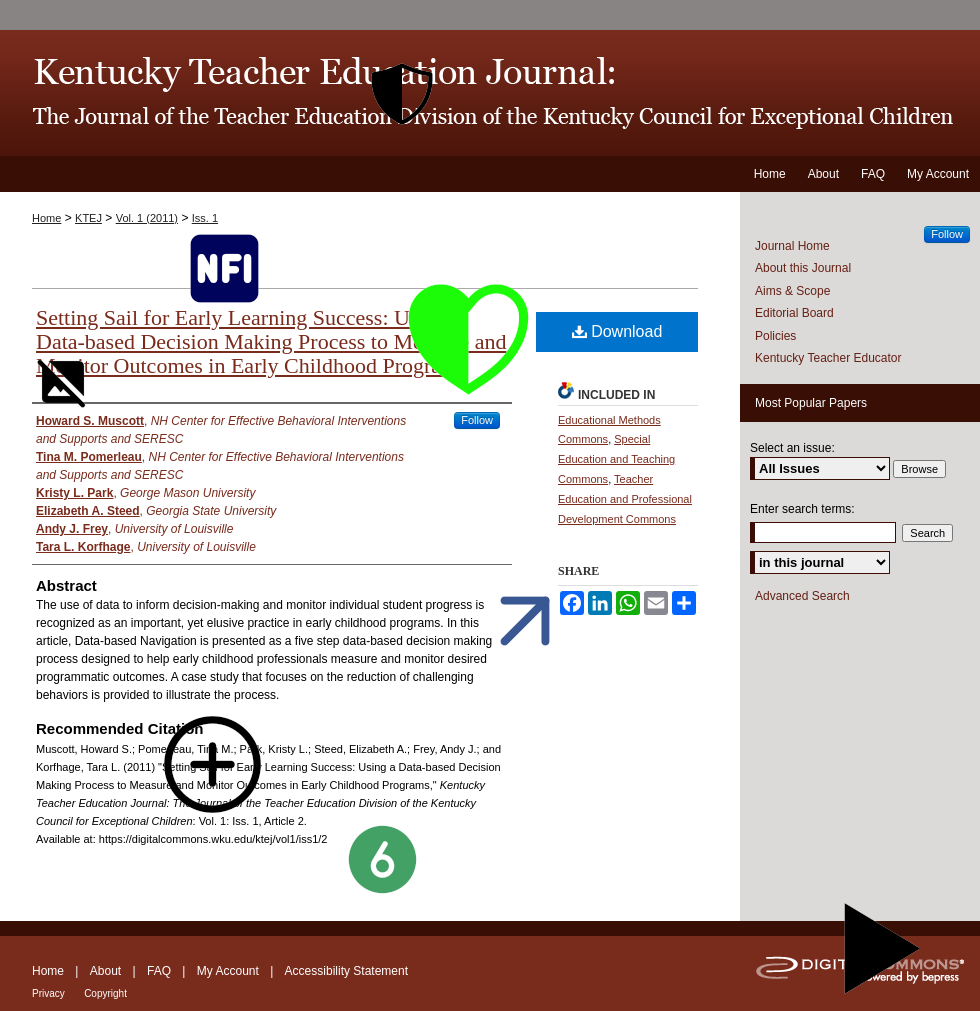  What do you see at coordinates (63, 382) in the screenshot?
I see `image failed to load` at bounding box center [63, 382].